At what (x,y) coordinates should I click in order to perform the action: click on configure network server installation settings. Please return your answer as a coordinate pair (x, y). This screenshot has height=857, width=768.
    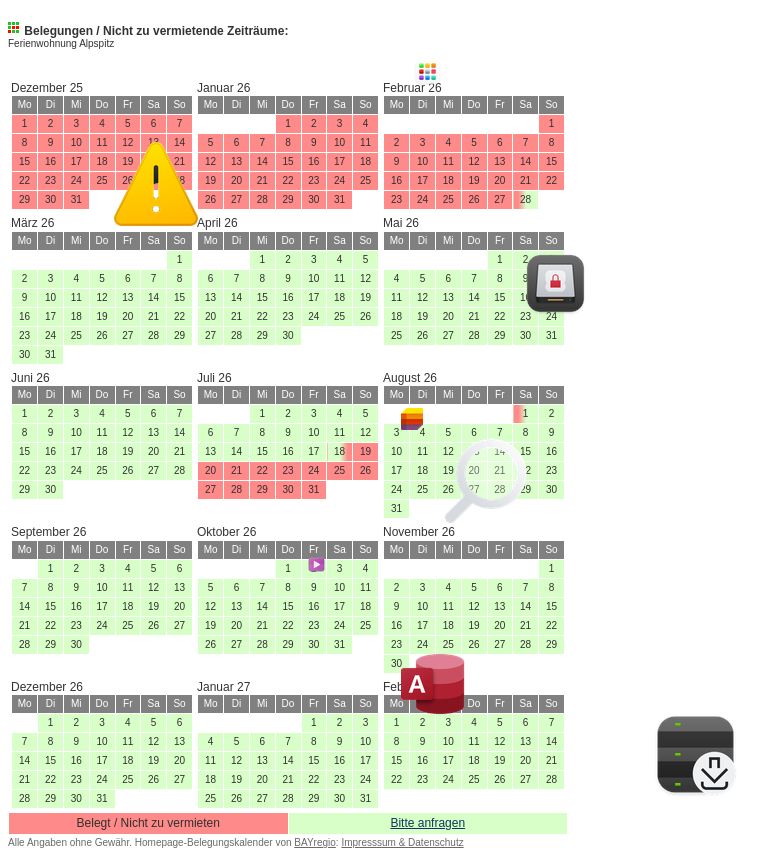
    Looking at the image, I should click on (695, 754).